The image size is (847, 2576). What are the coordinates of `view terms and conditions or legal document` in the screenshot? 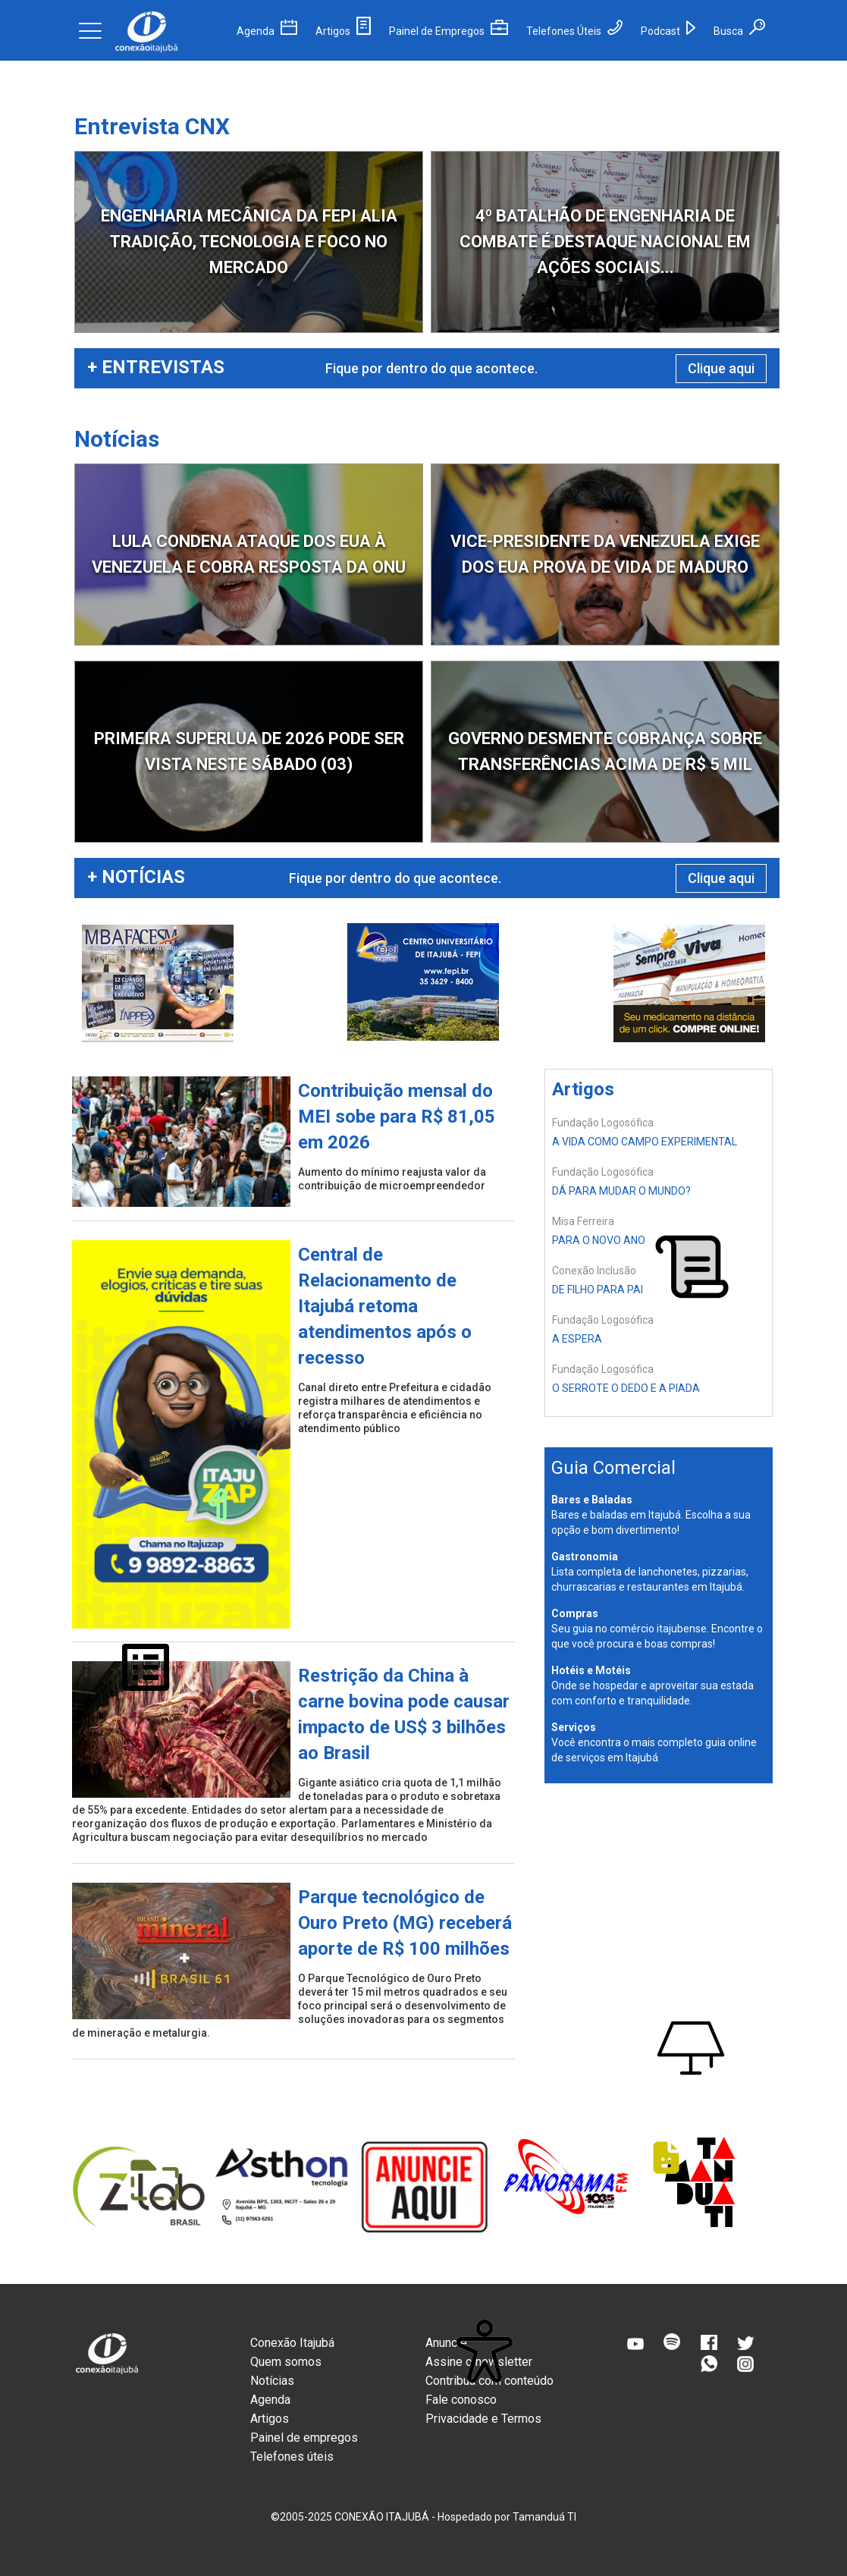 It's located at (695, 1267).